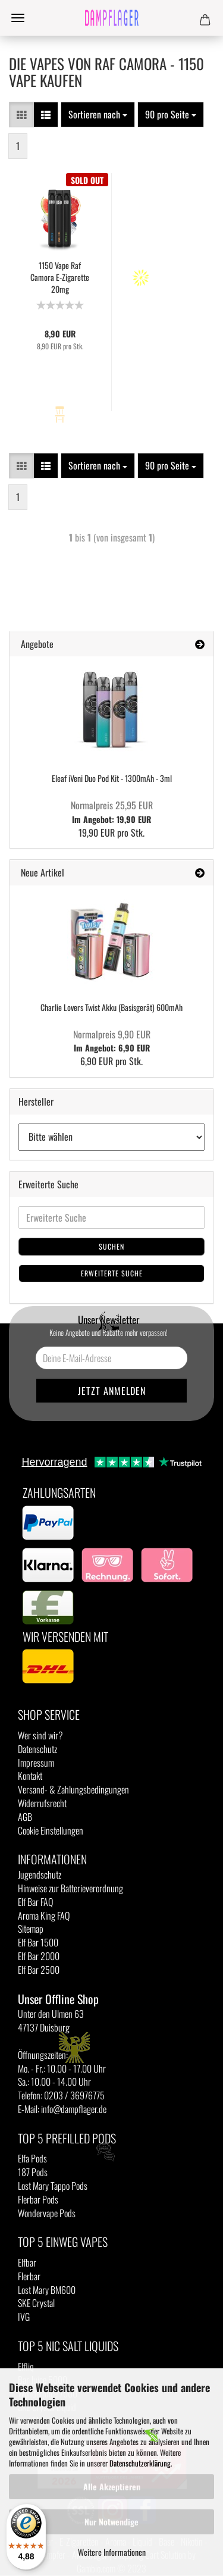 The height and width of the screenshot is (2576, 223). What do you see at coordinates (74, 2048) in the screenshot?
I see `select hawk or eagle team emblem` at bounding box center [74, 2048].